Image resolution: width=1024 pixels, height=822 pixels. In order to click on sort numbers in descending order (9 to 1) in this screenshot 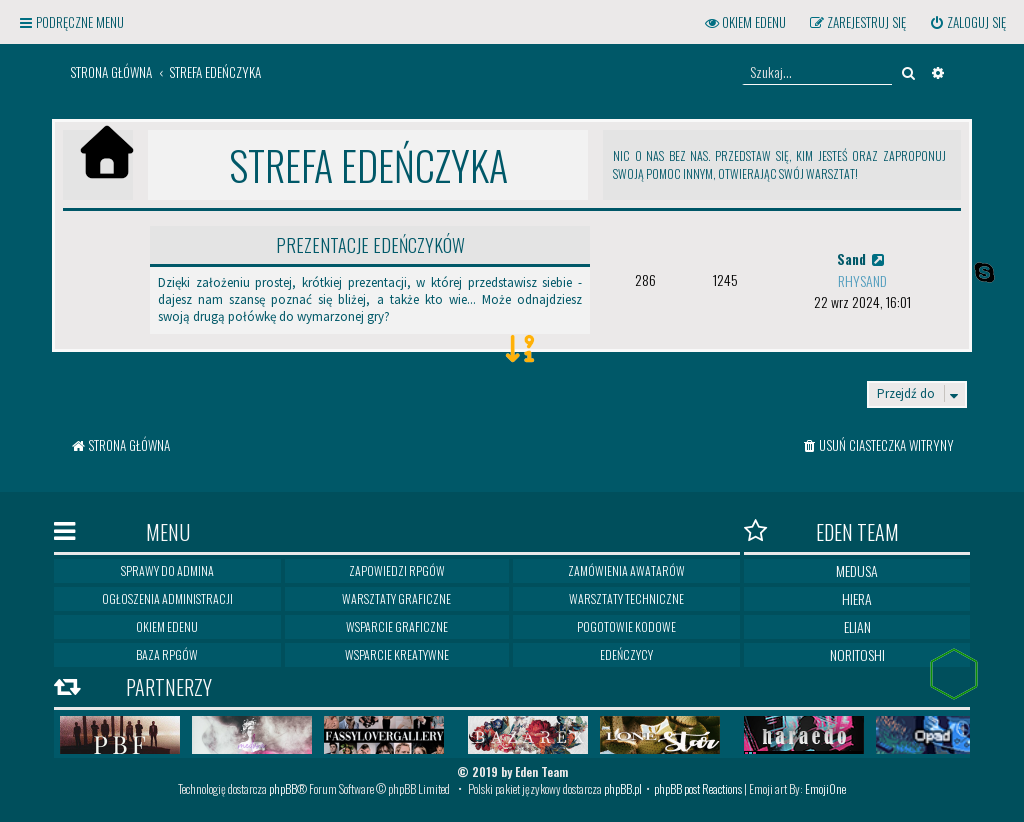, I will do `click(520, 348)`.